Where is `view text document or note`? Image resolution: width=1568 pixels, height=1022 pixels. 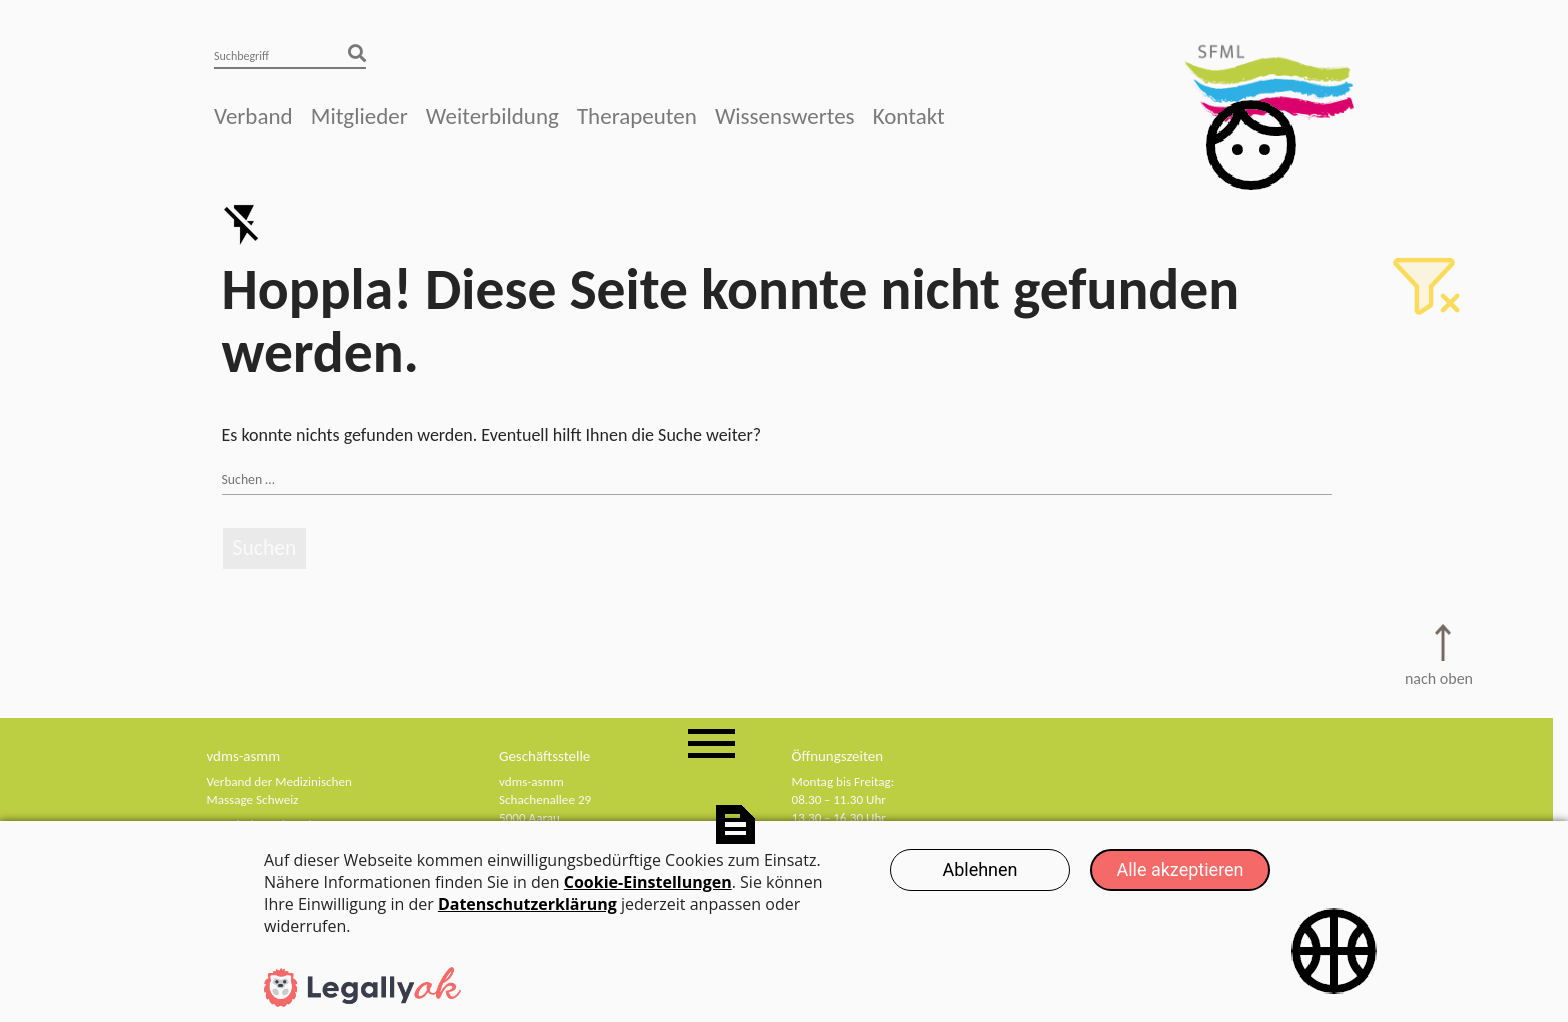
view text document or note is located at coordinates (735, 824).